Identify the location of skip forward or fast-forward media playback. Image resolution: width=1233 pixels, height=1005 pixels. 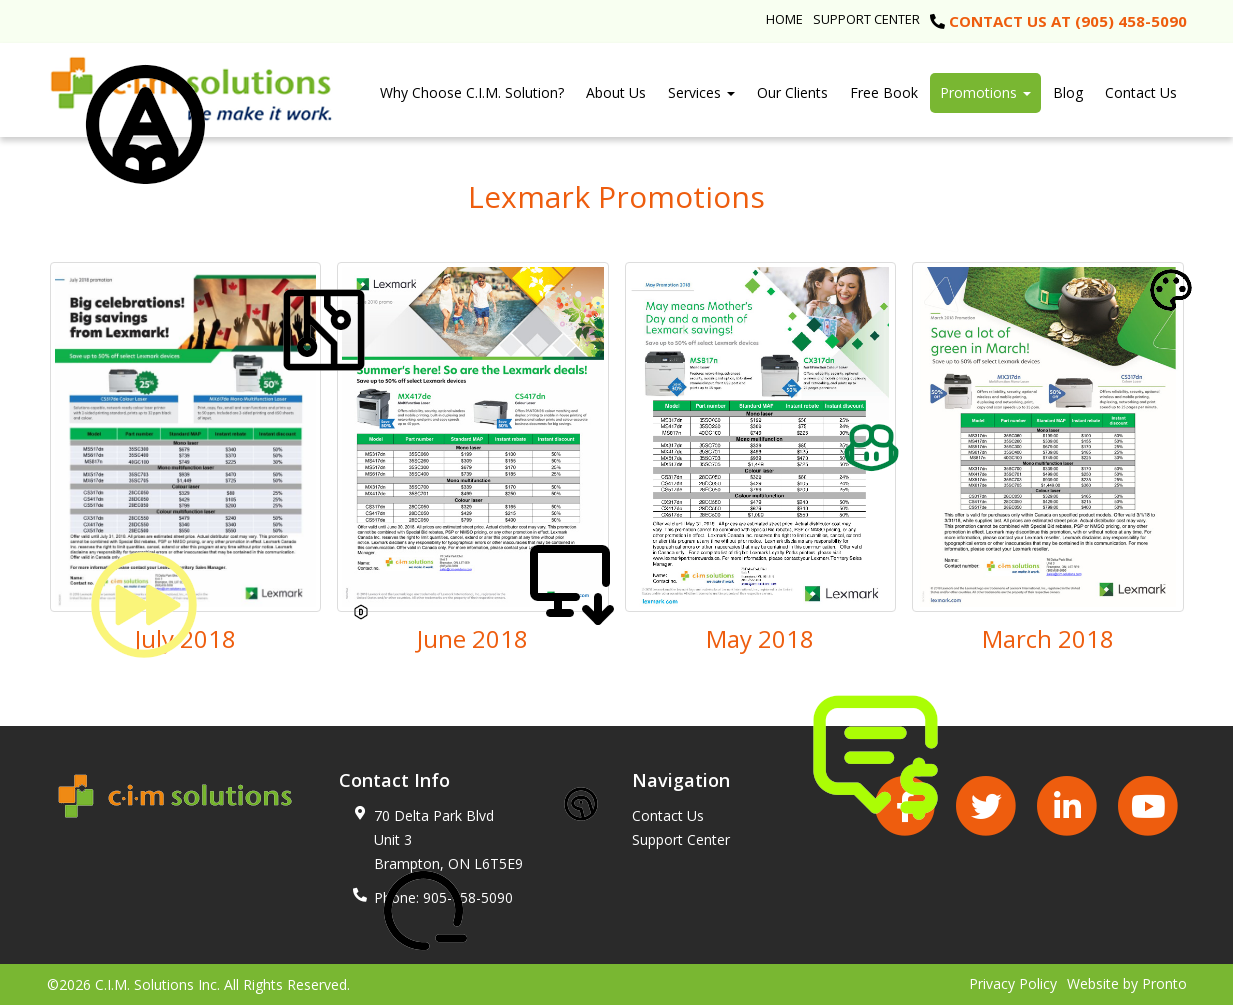
(144, 605).